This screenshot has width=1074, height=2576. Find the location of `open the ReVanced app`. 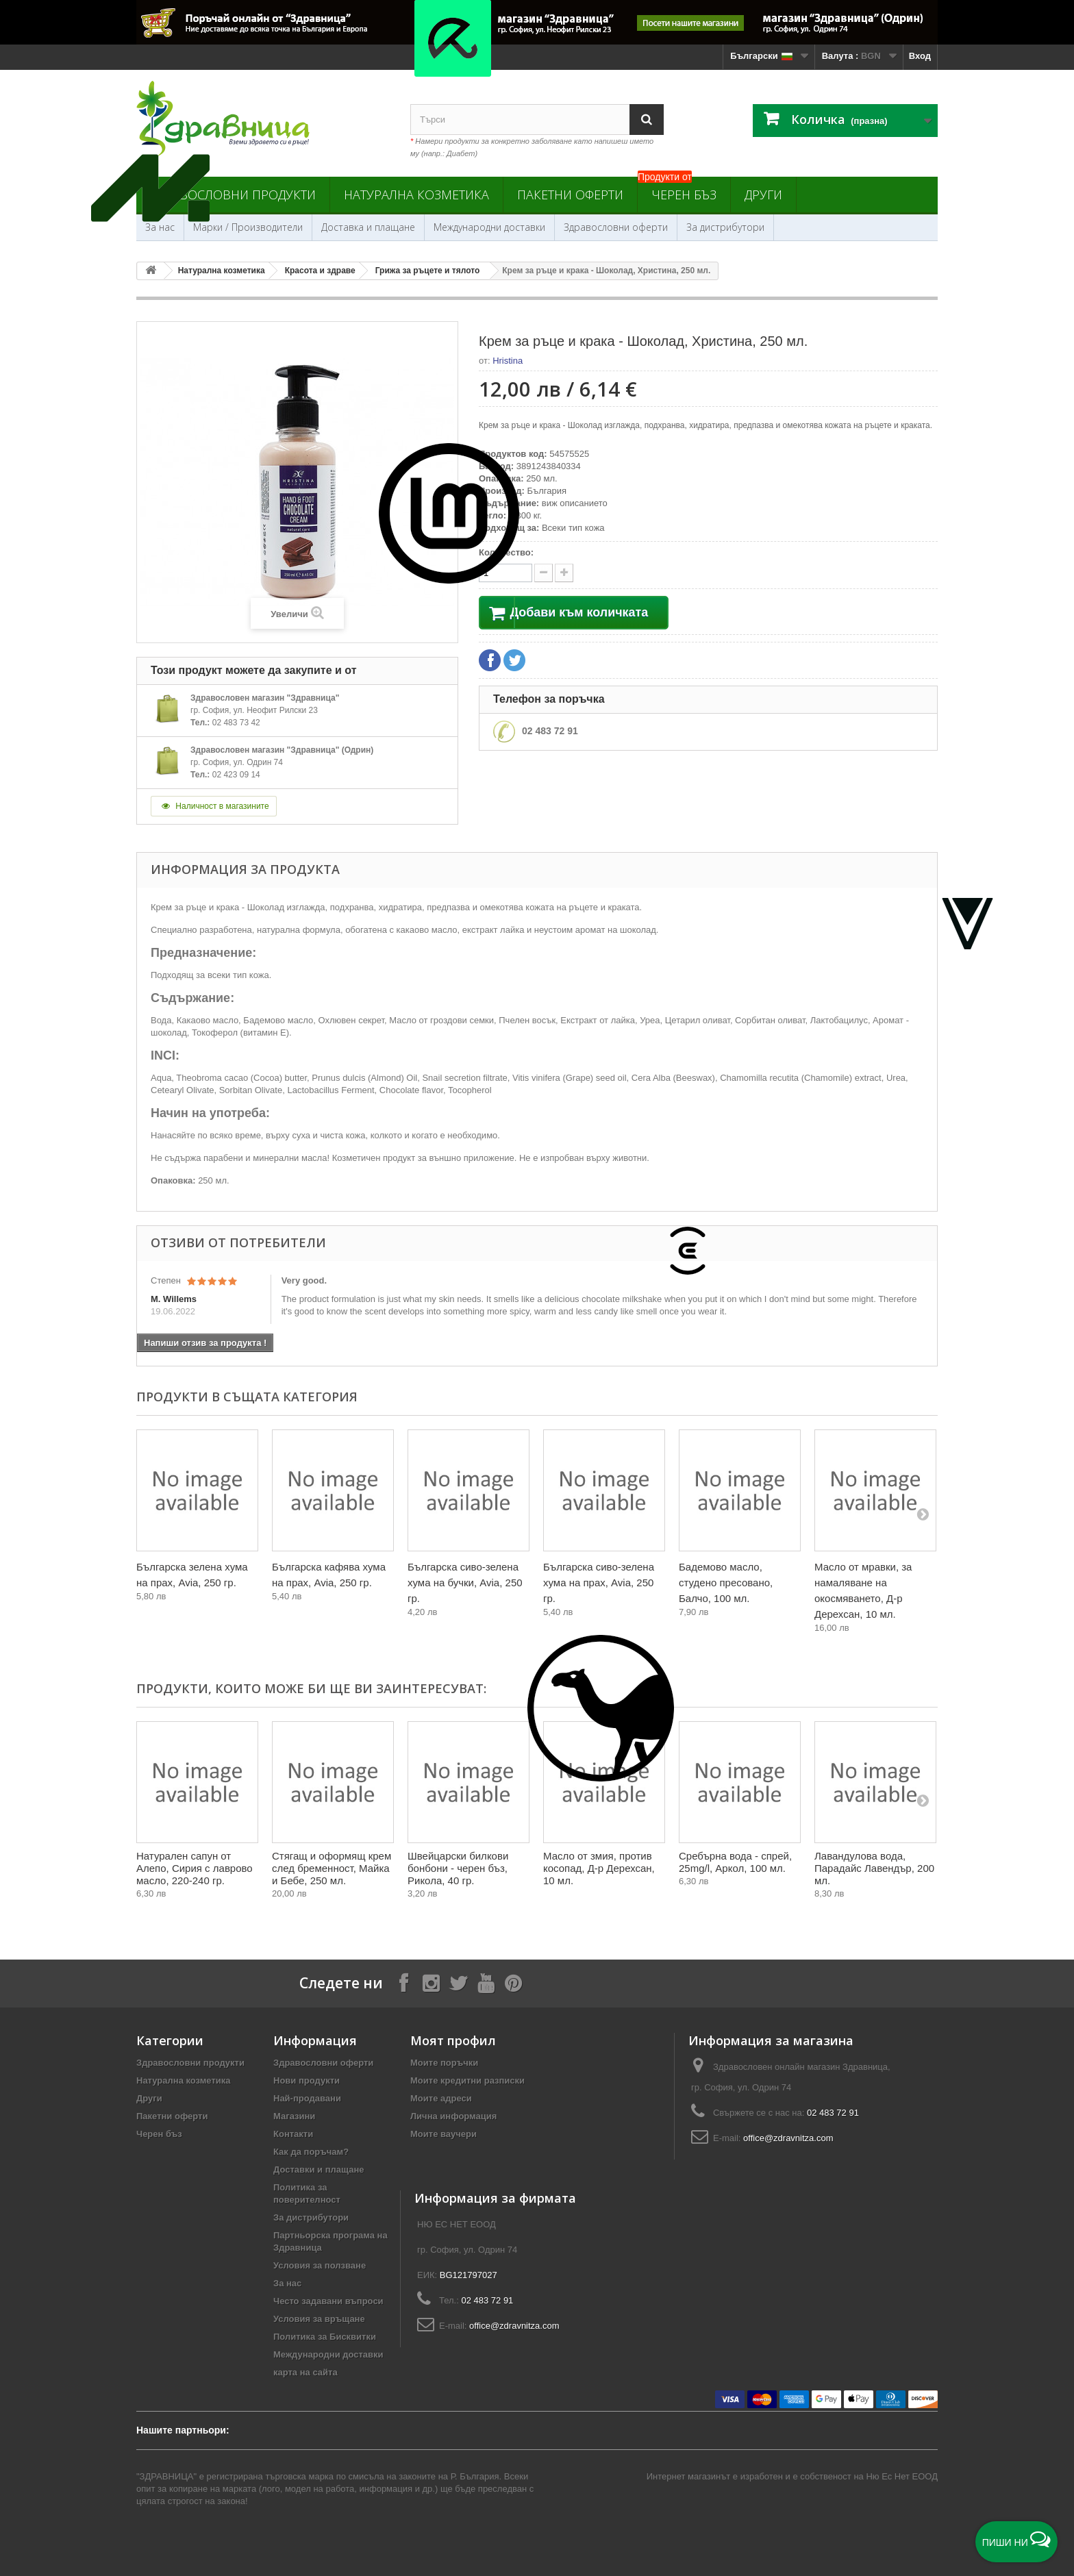

open the ReVanced app is located at coordinates (967, 923).